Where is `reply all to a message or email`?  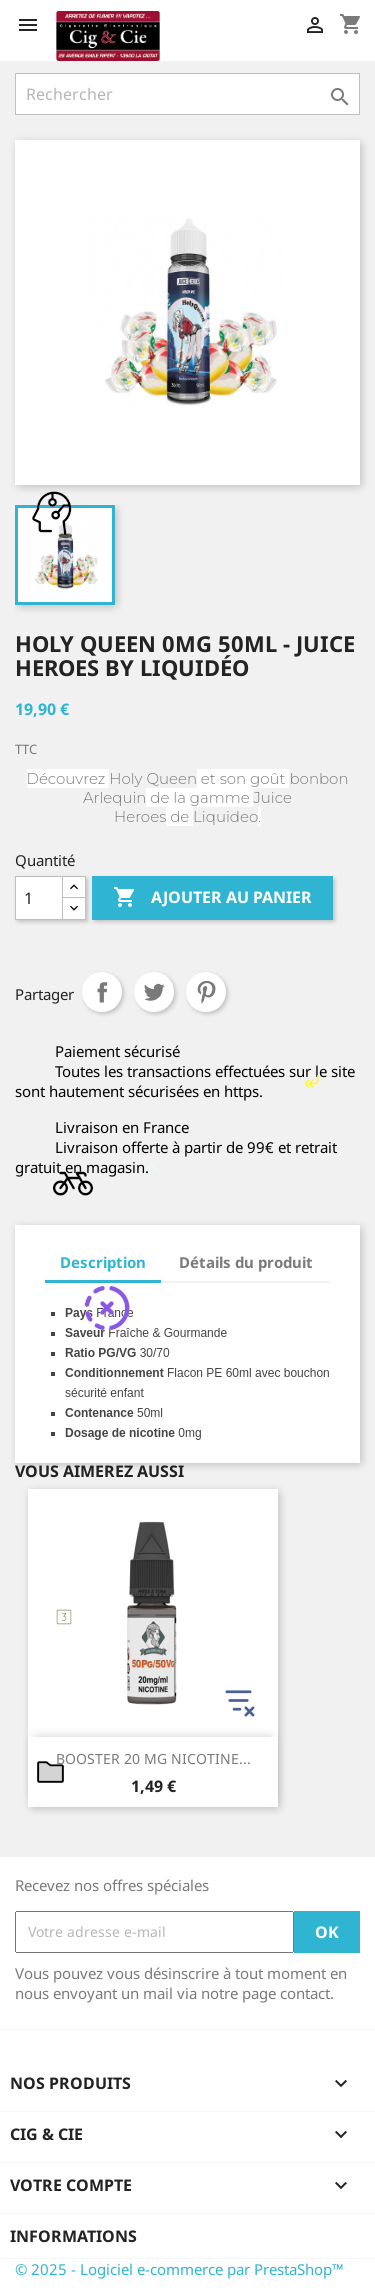 reply all to a message or email is located at coordinates (312, 1082).